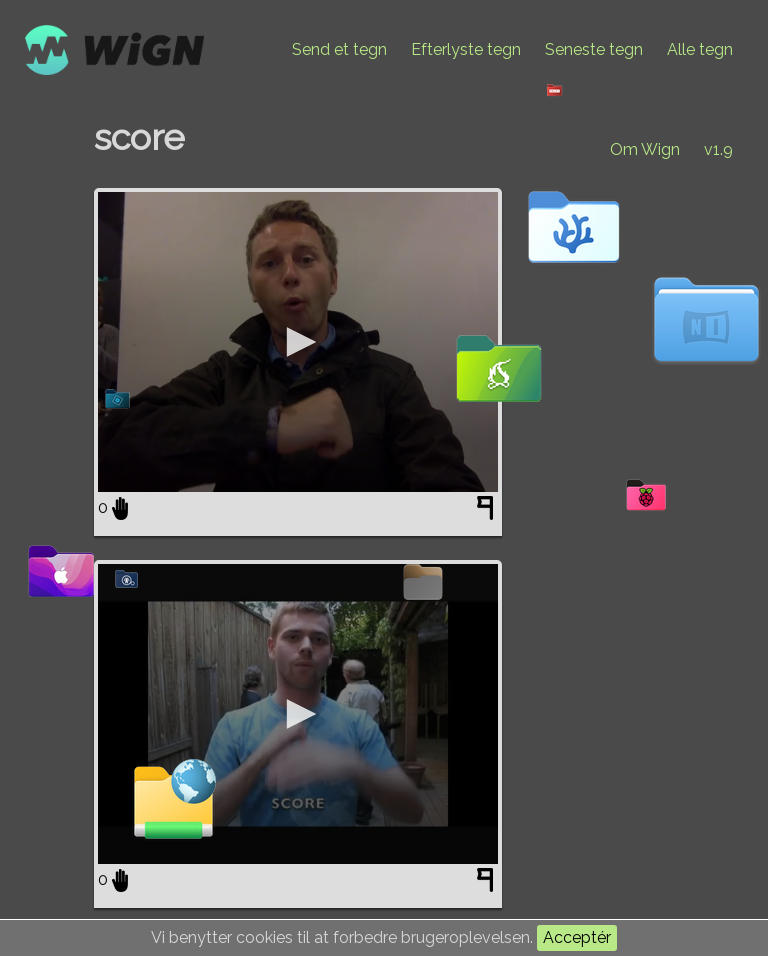 The image size is (768, 956). What do you see at coordinates (573, 229) in the screenshot?
I see `folder containing VSCodium projects or files` at bounding box center [573, 229].